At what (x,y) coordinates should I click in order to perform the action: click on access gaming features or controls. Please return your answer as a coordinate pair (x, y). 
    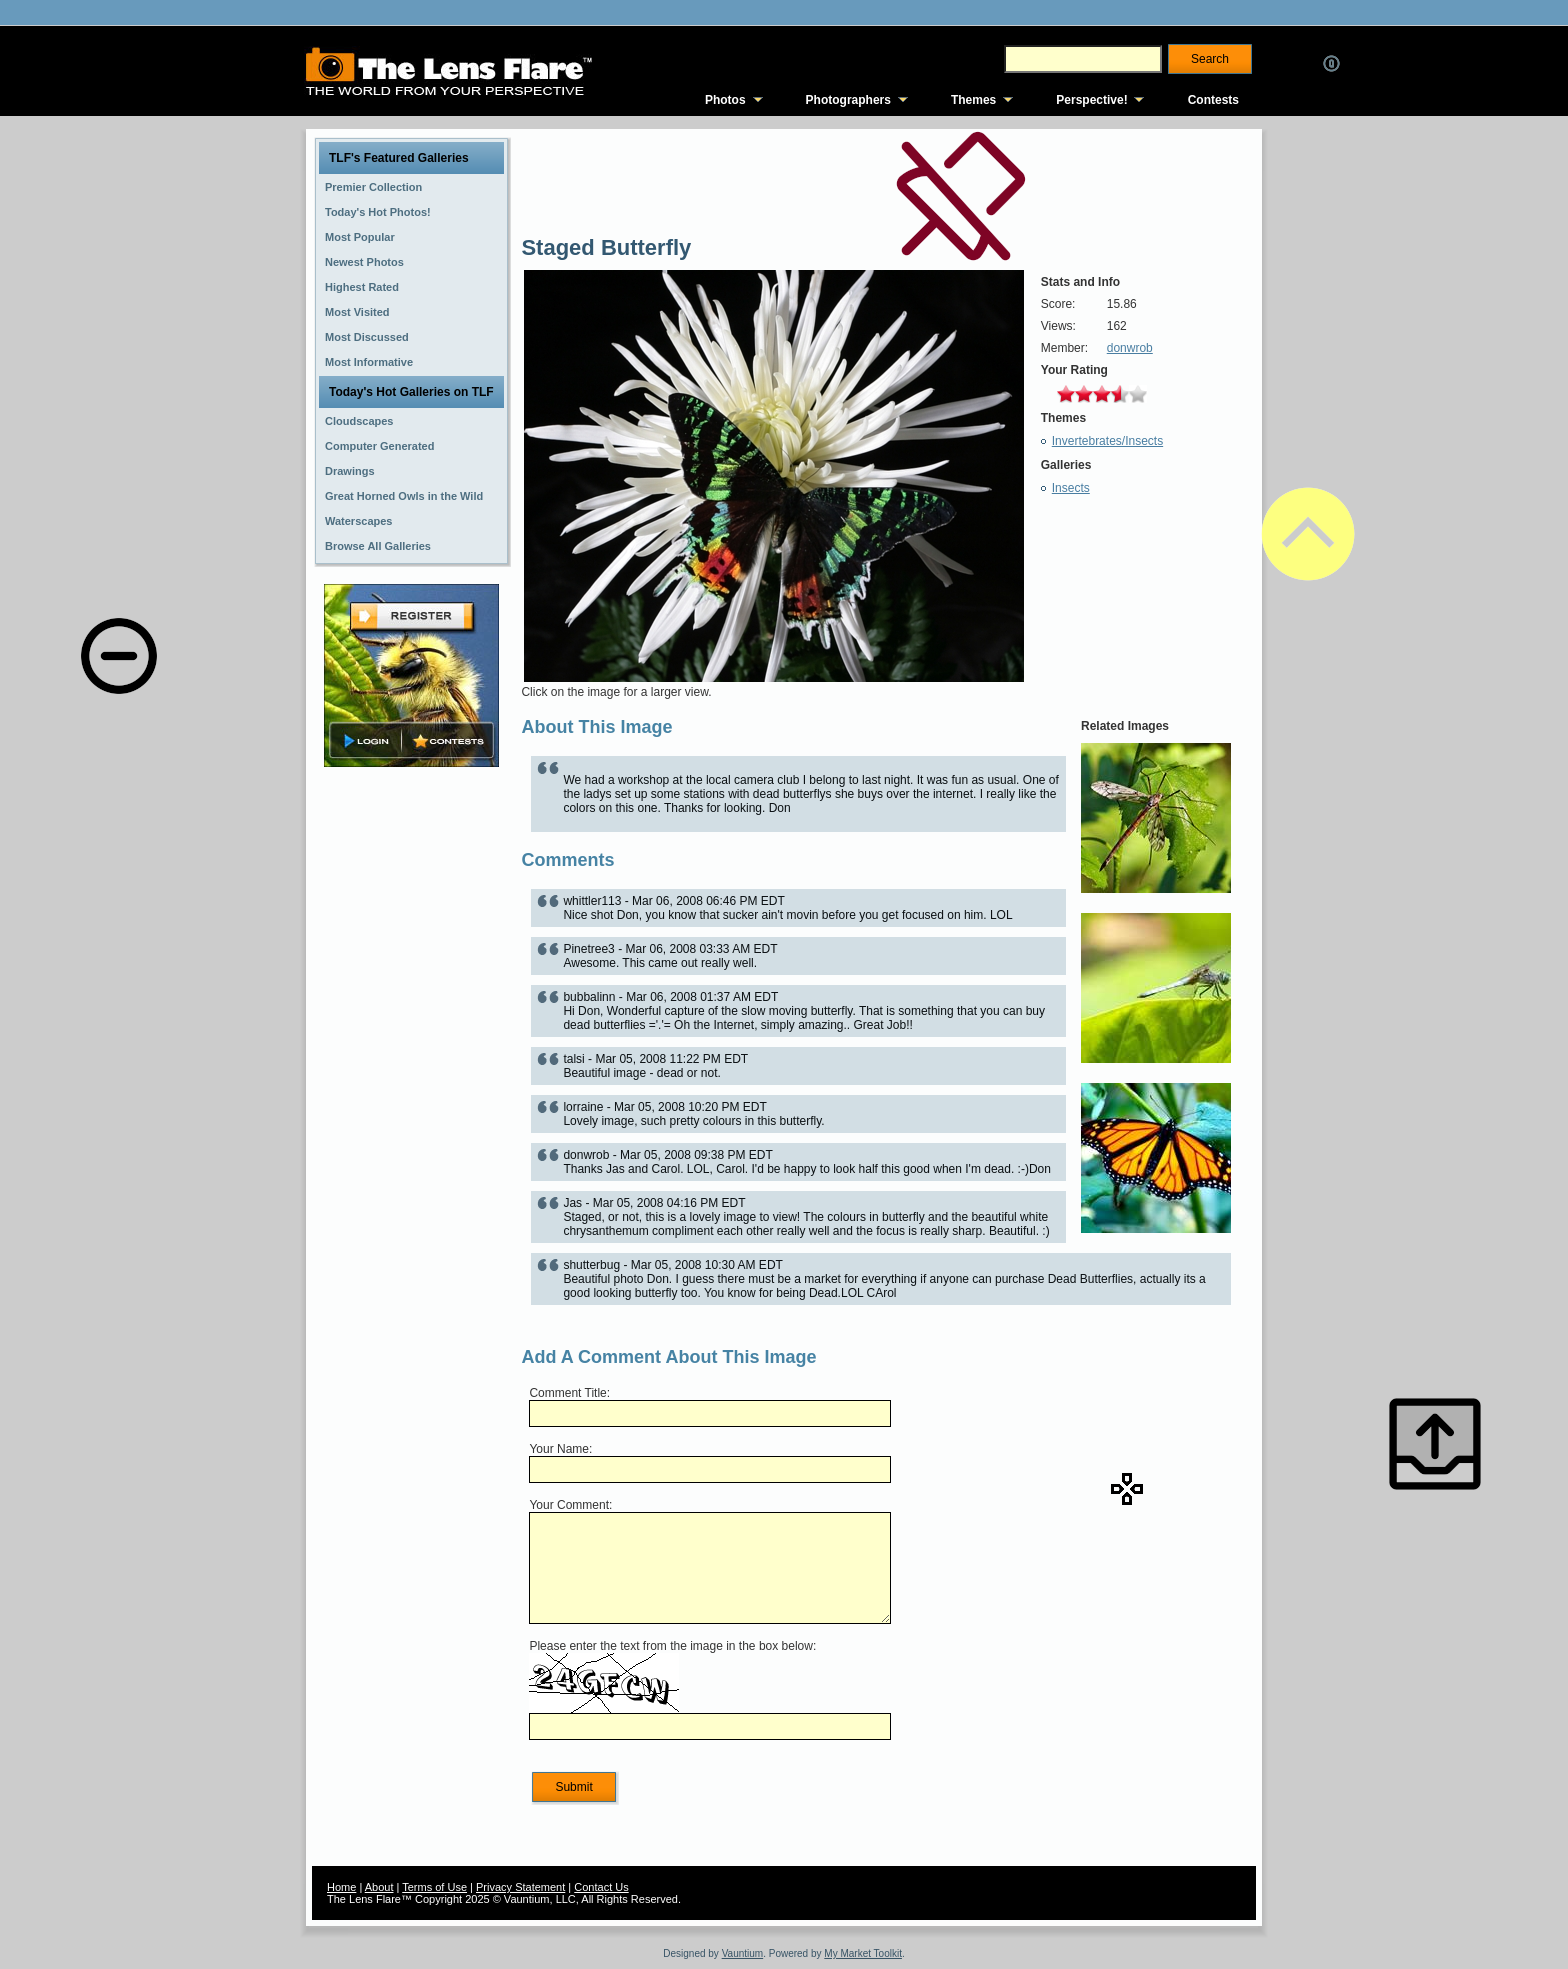
    Looking at the image, I should click on (1127, 1489).